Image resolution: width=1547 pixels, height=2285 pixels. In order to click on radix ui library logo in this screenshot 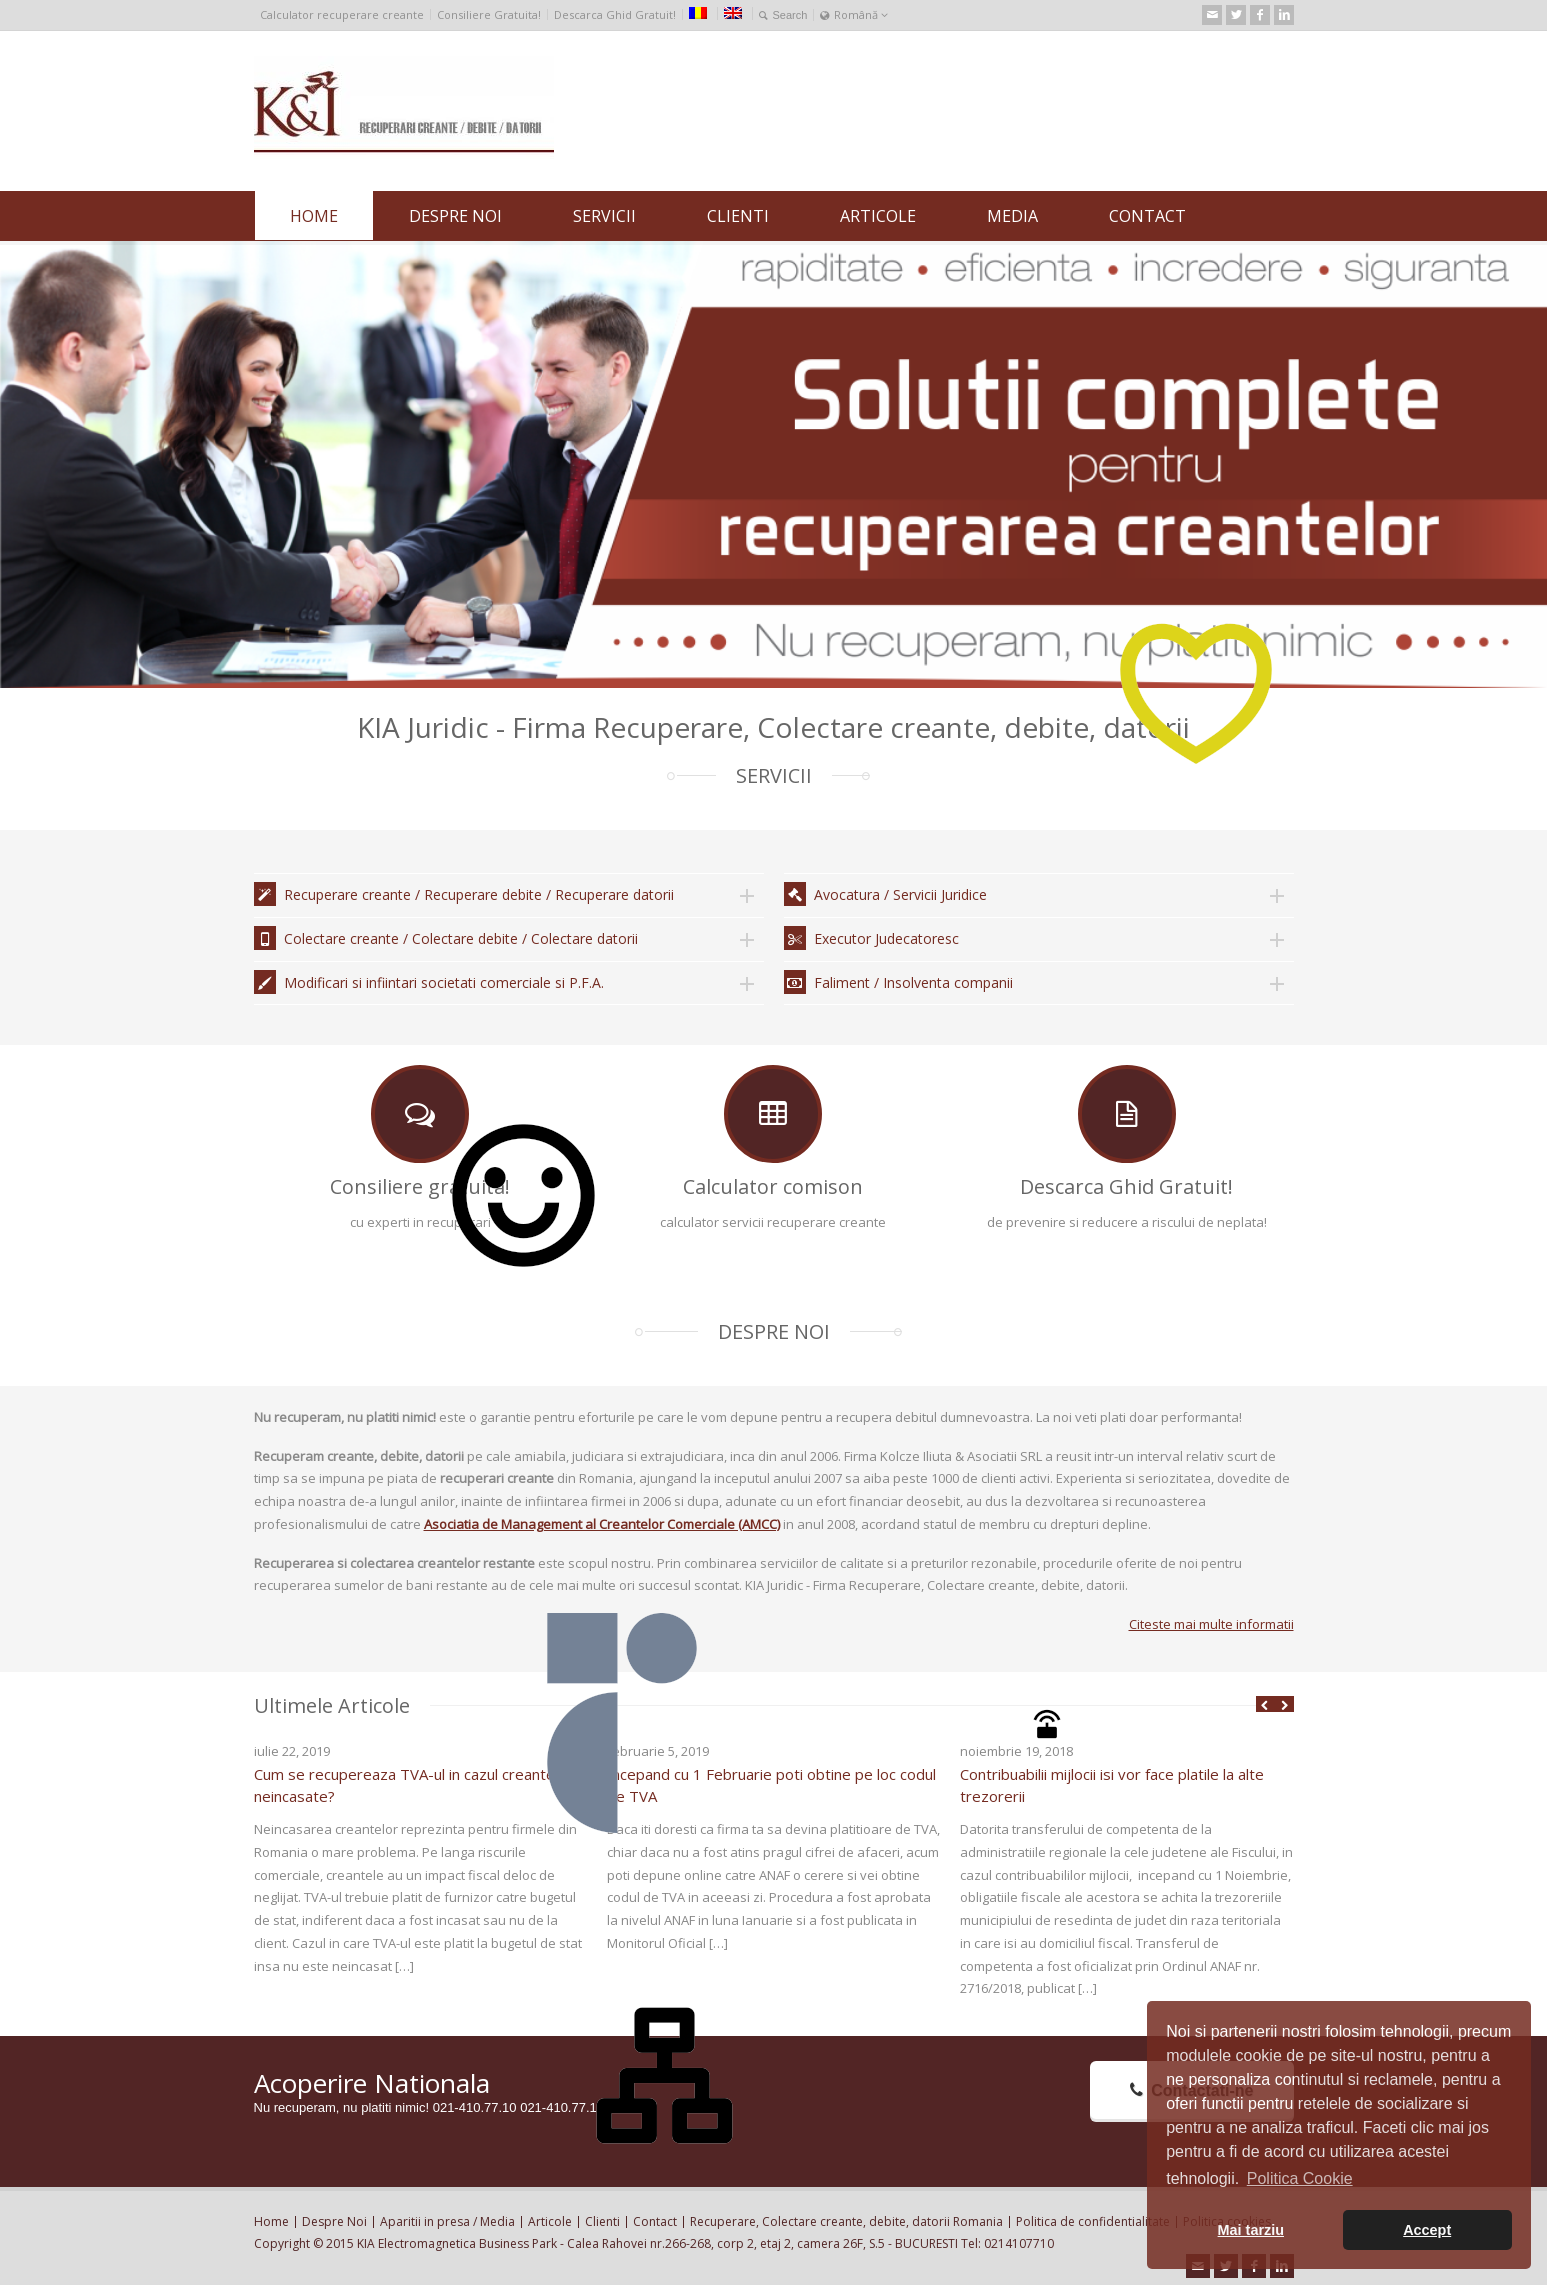, I will do `click(622, 1723)`.